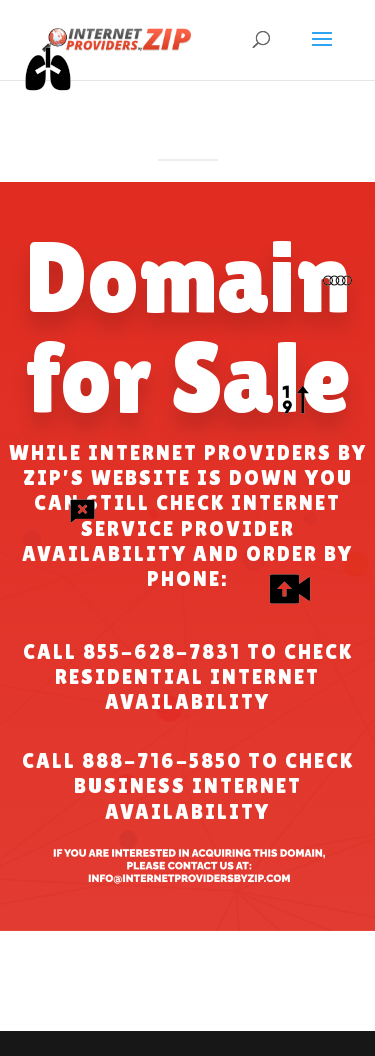  I want to click on access respiratory health information, so click(48, 70).